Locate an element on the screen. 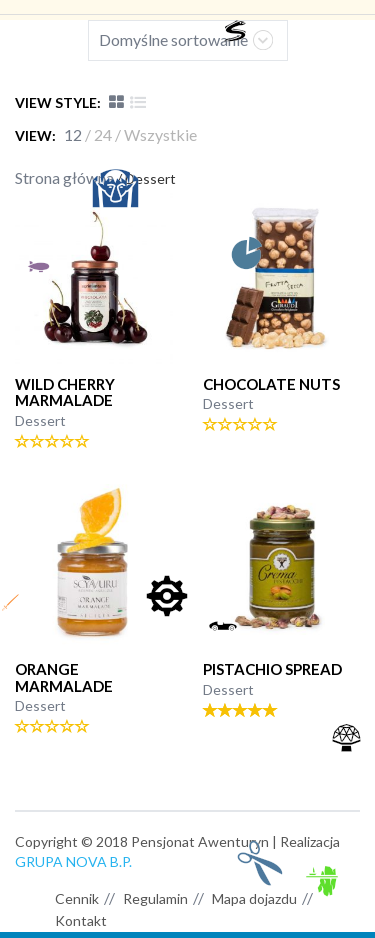  build or place a habitat dome structure is located at coordinates (346, 737).